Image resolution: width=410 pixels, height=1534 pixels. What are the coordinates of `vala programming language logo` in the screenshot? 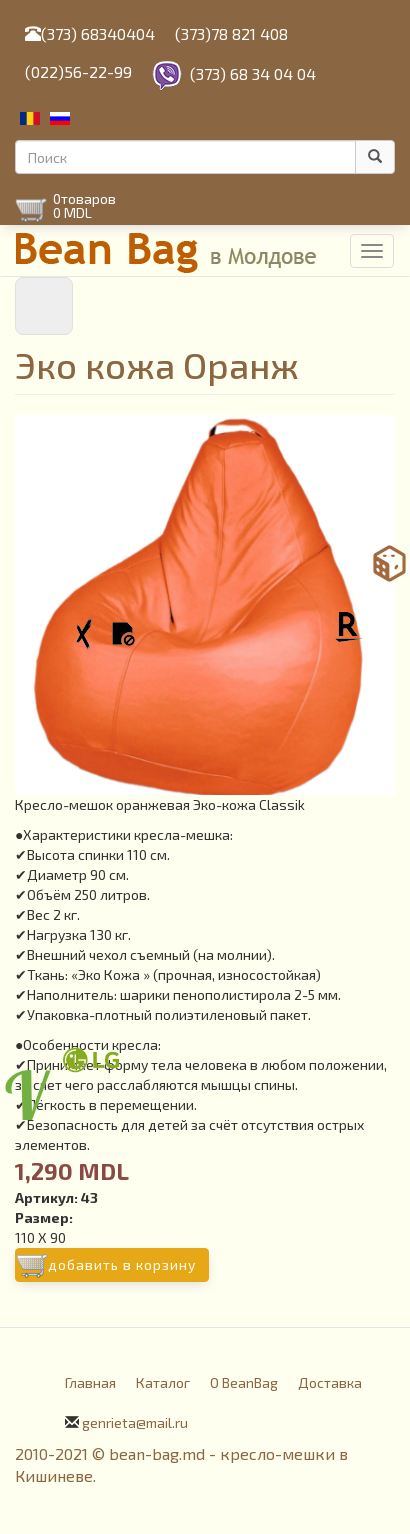 It's located at (28, 1095).